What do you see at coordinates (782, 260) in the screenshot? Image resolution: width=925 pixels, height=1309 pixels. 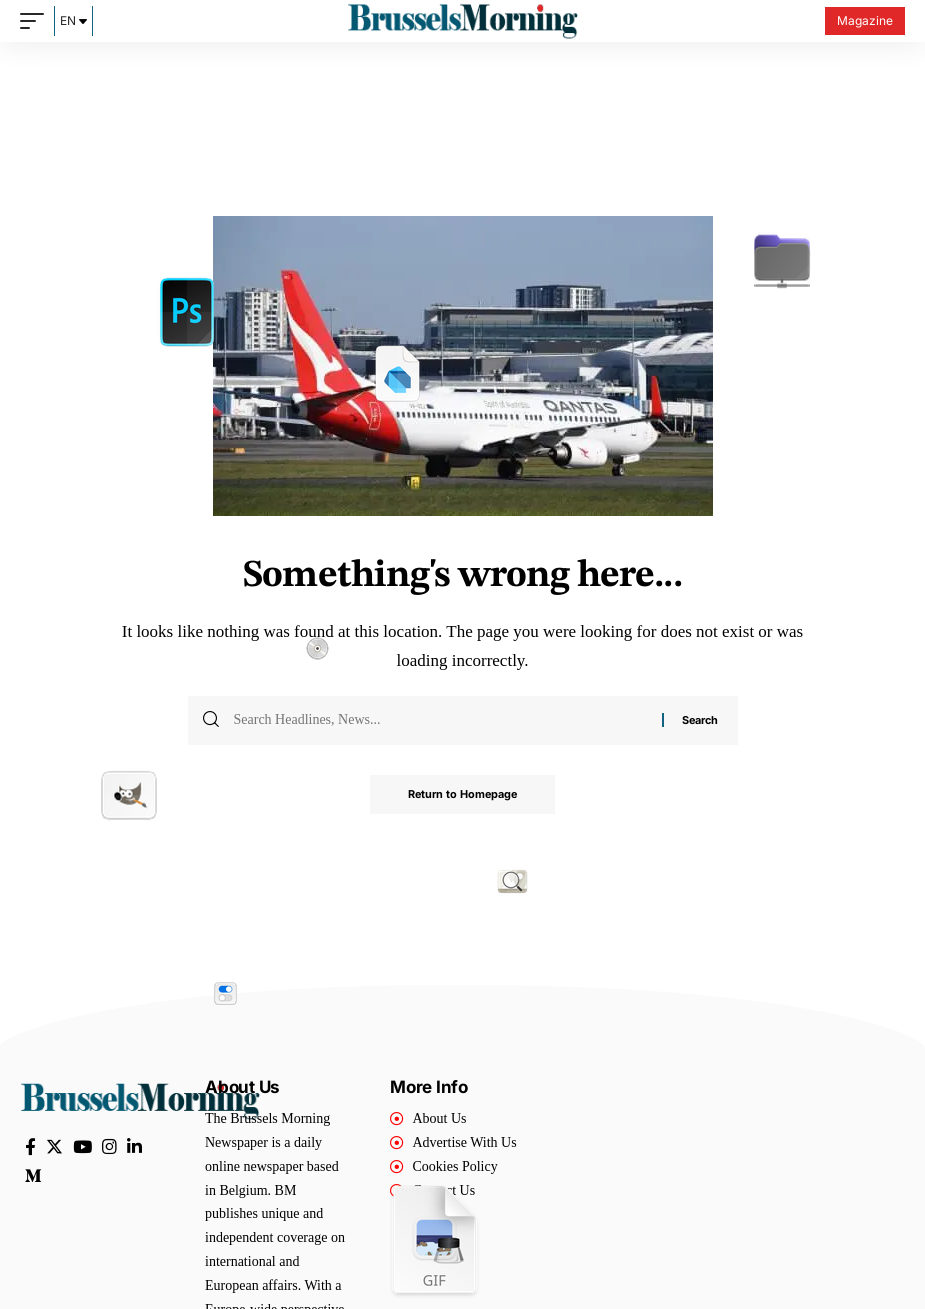 I see `access files stored on a remote server or network location` at bounding box center [782, 260].